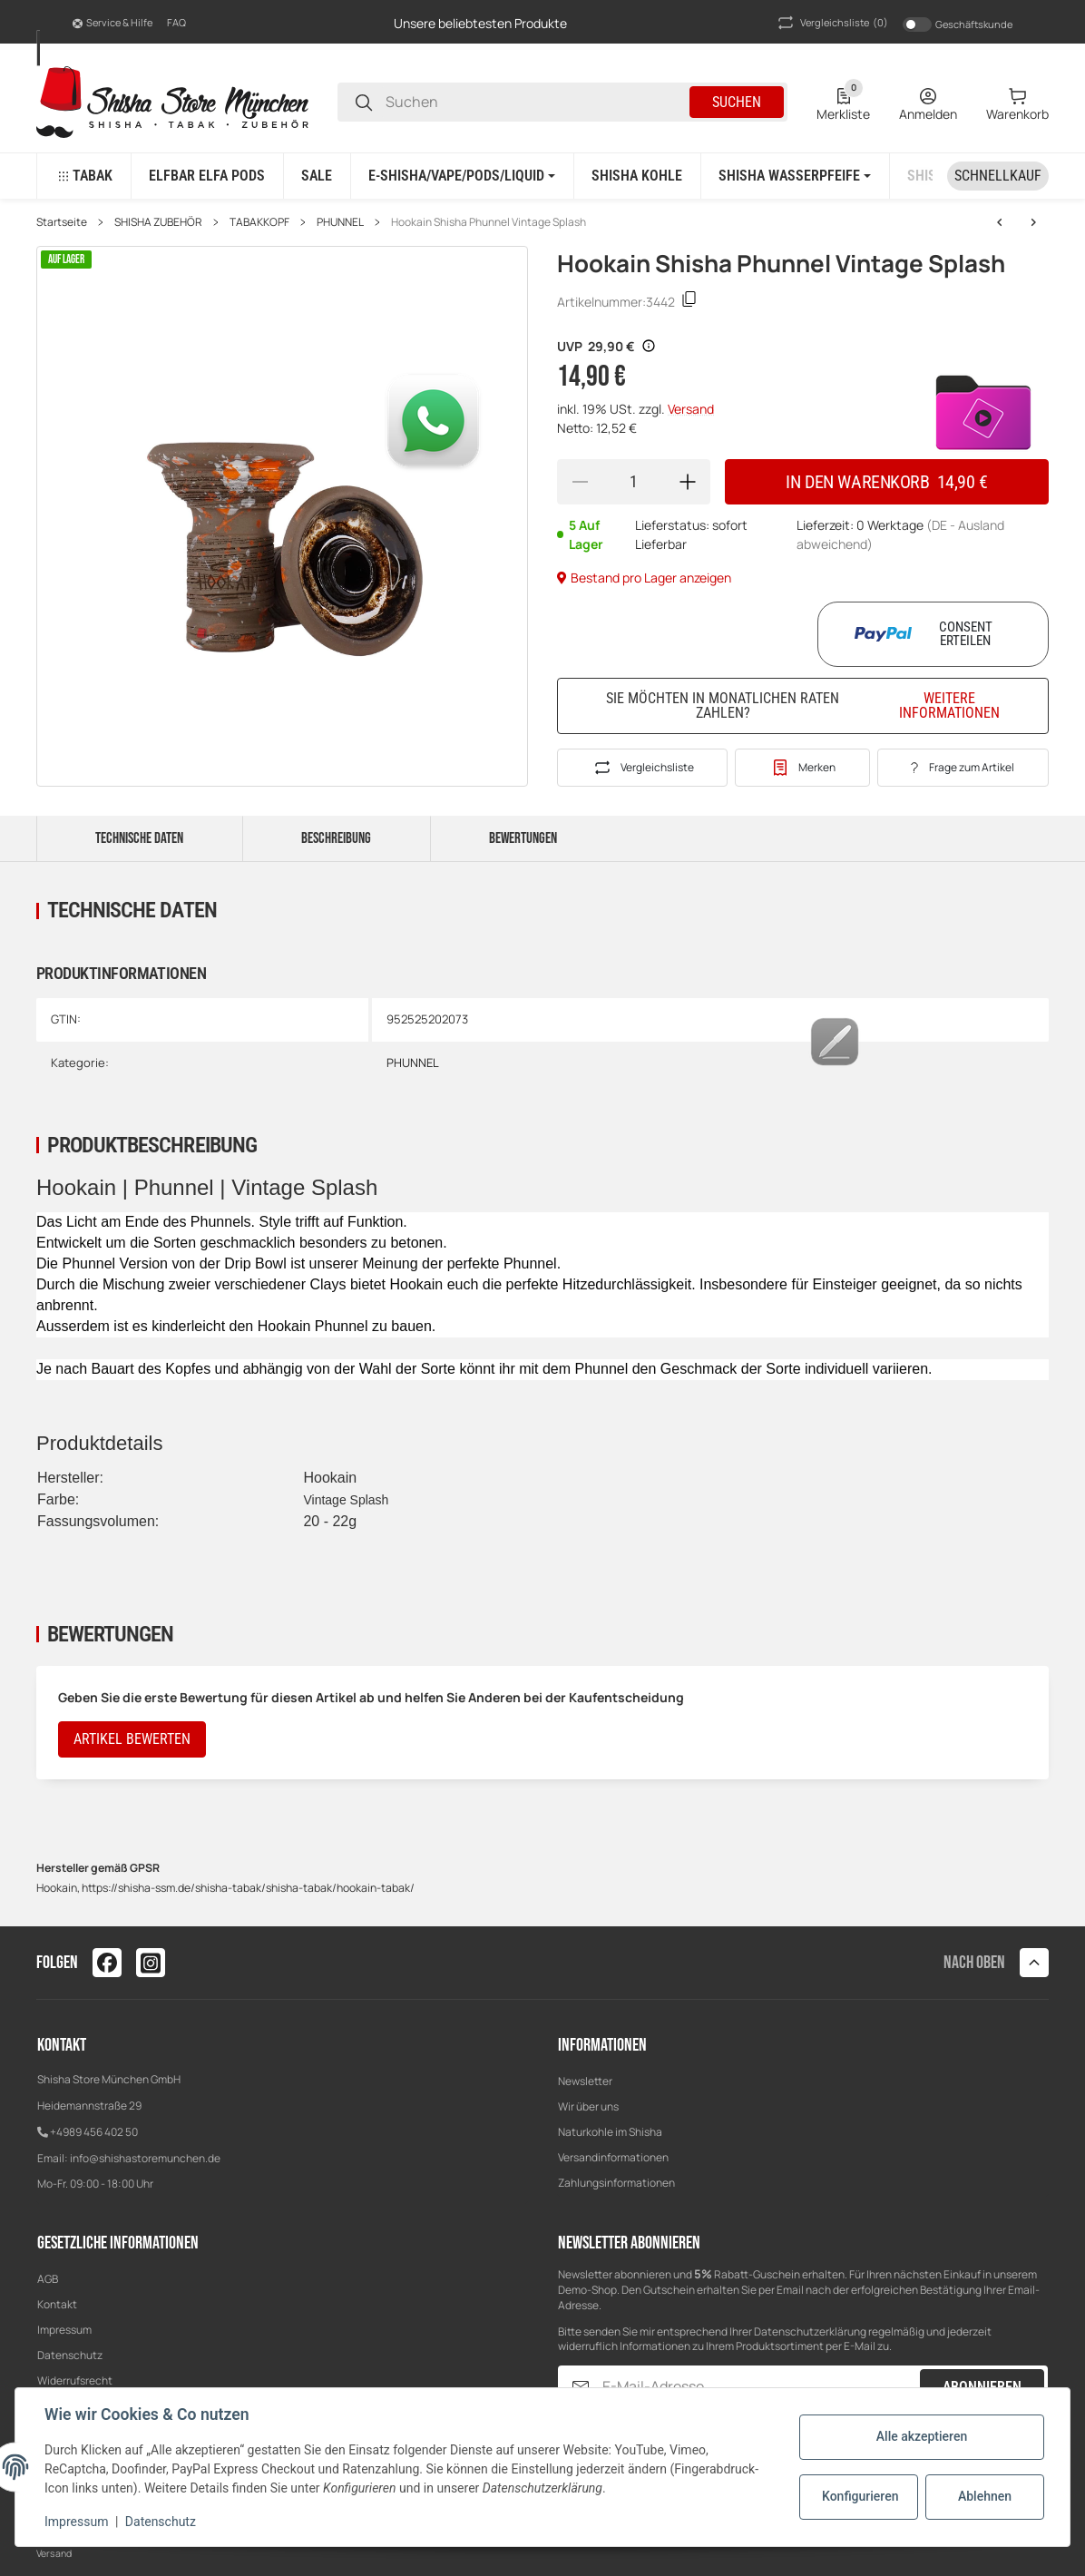 The height and width of the screenshot is (2576, 1085). I want to click on open Adobe Premiere Elements project folder, so click(982, 415).